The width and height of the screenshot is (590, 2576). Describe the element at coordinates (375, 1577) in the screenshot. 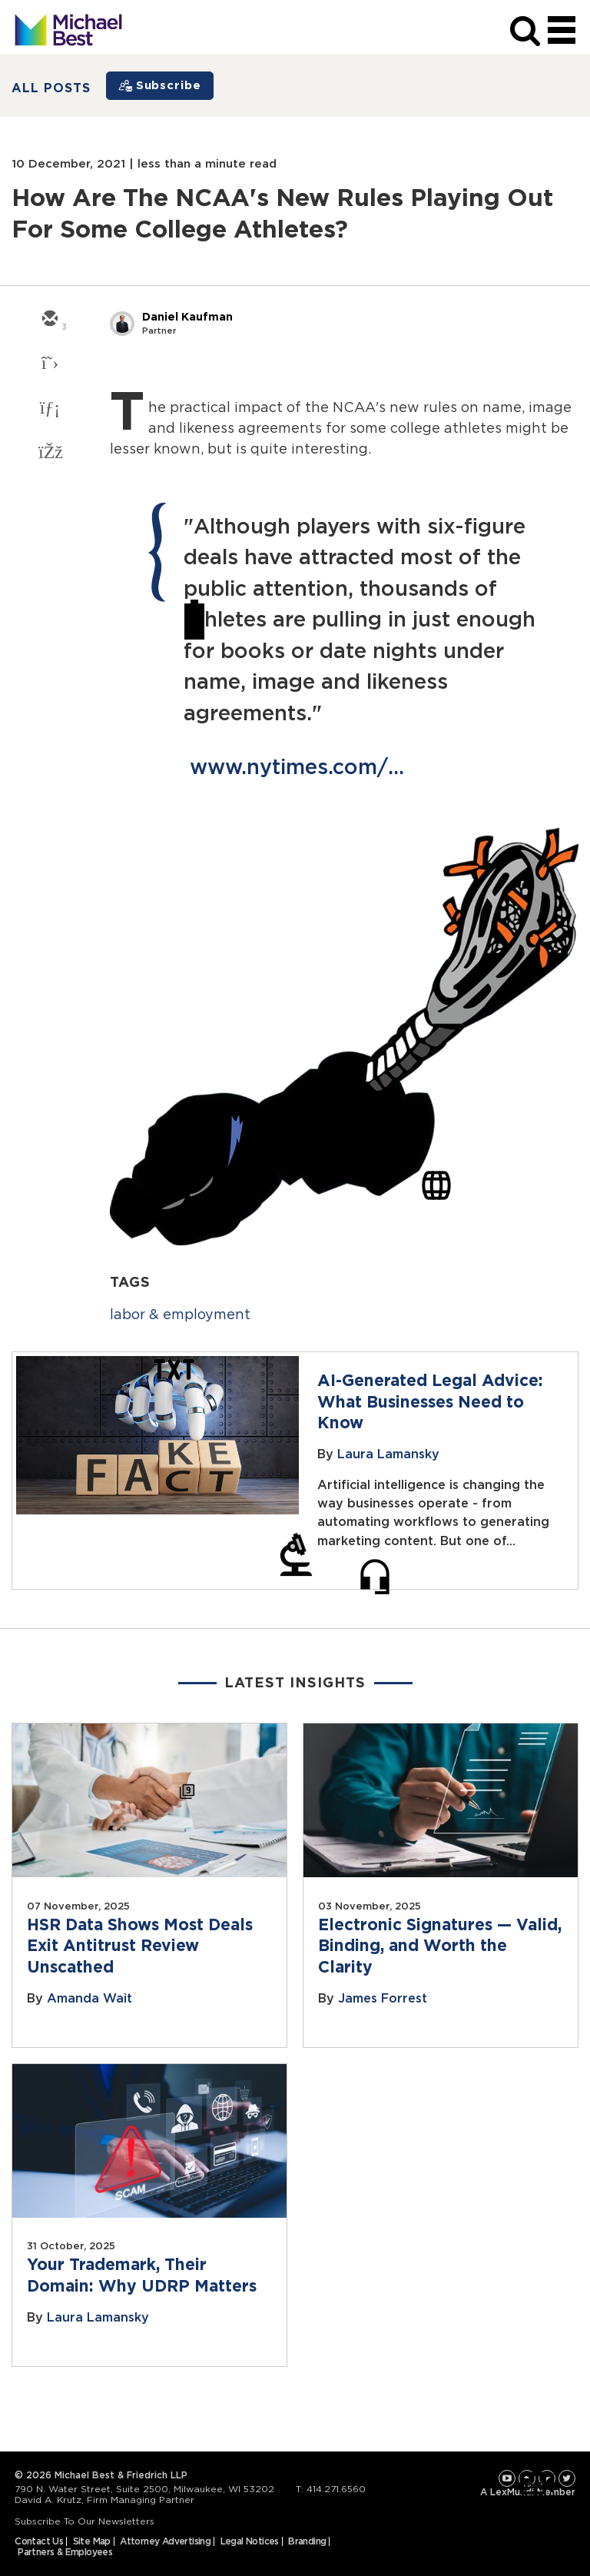

I see `contact customer support` at that location.